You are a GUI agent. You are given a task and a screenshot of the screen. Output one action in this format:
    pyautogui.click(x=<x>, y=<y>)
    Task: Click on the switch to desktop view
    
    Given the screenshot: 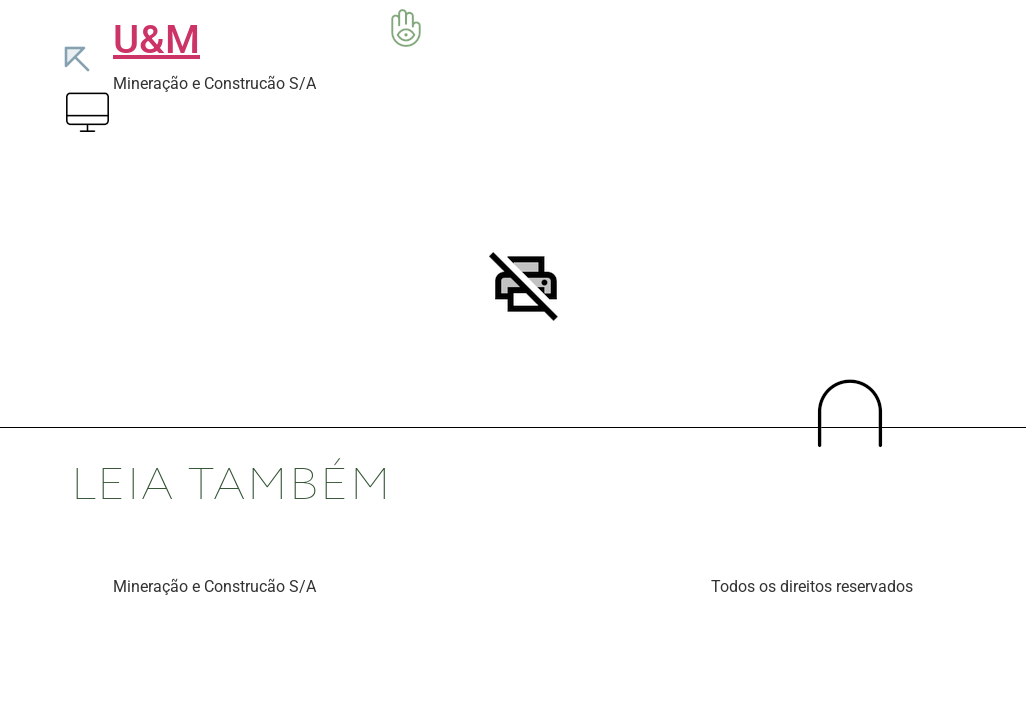 What is the action you would take?
    pyautogui.click(x=87, y=110)
    